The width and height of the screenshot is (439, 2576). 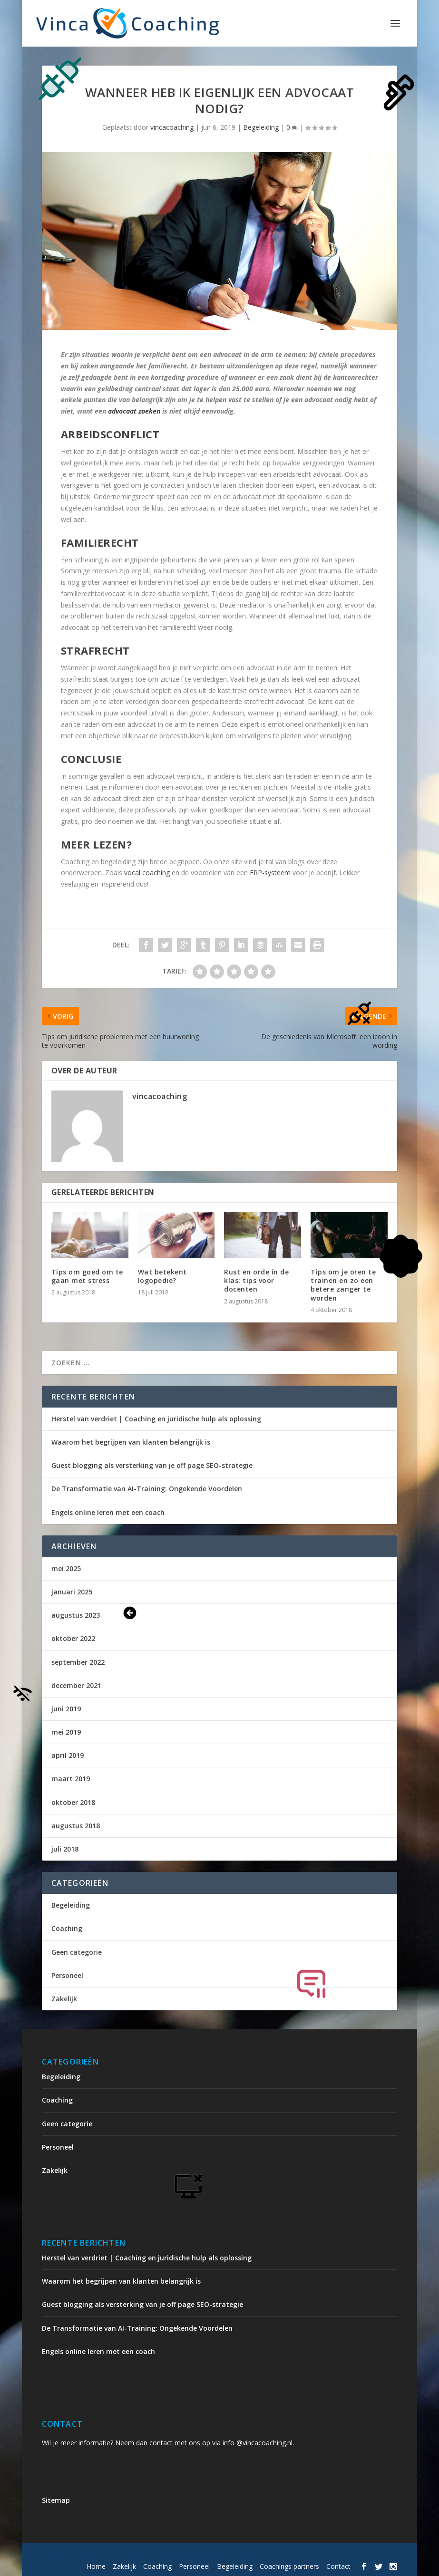 What do you see at coordinates (188, 2187) in the screenshot?
I see `stop sharing your screen` at bounding box center [188, 2187].